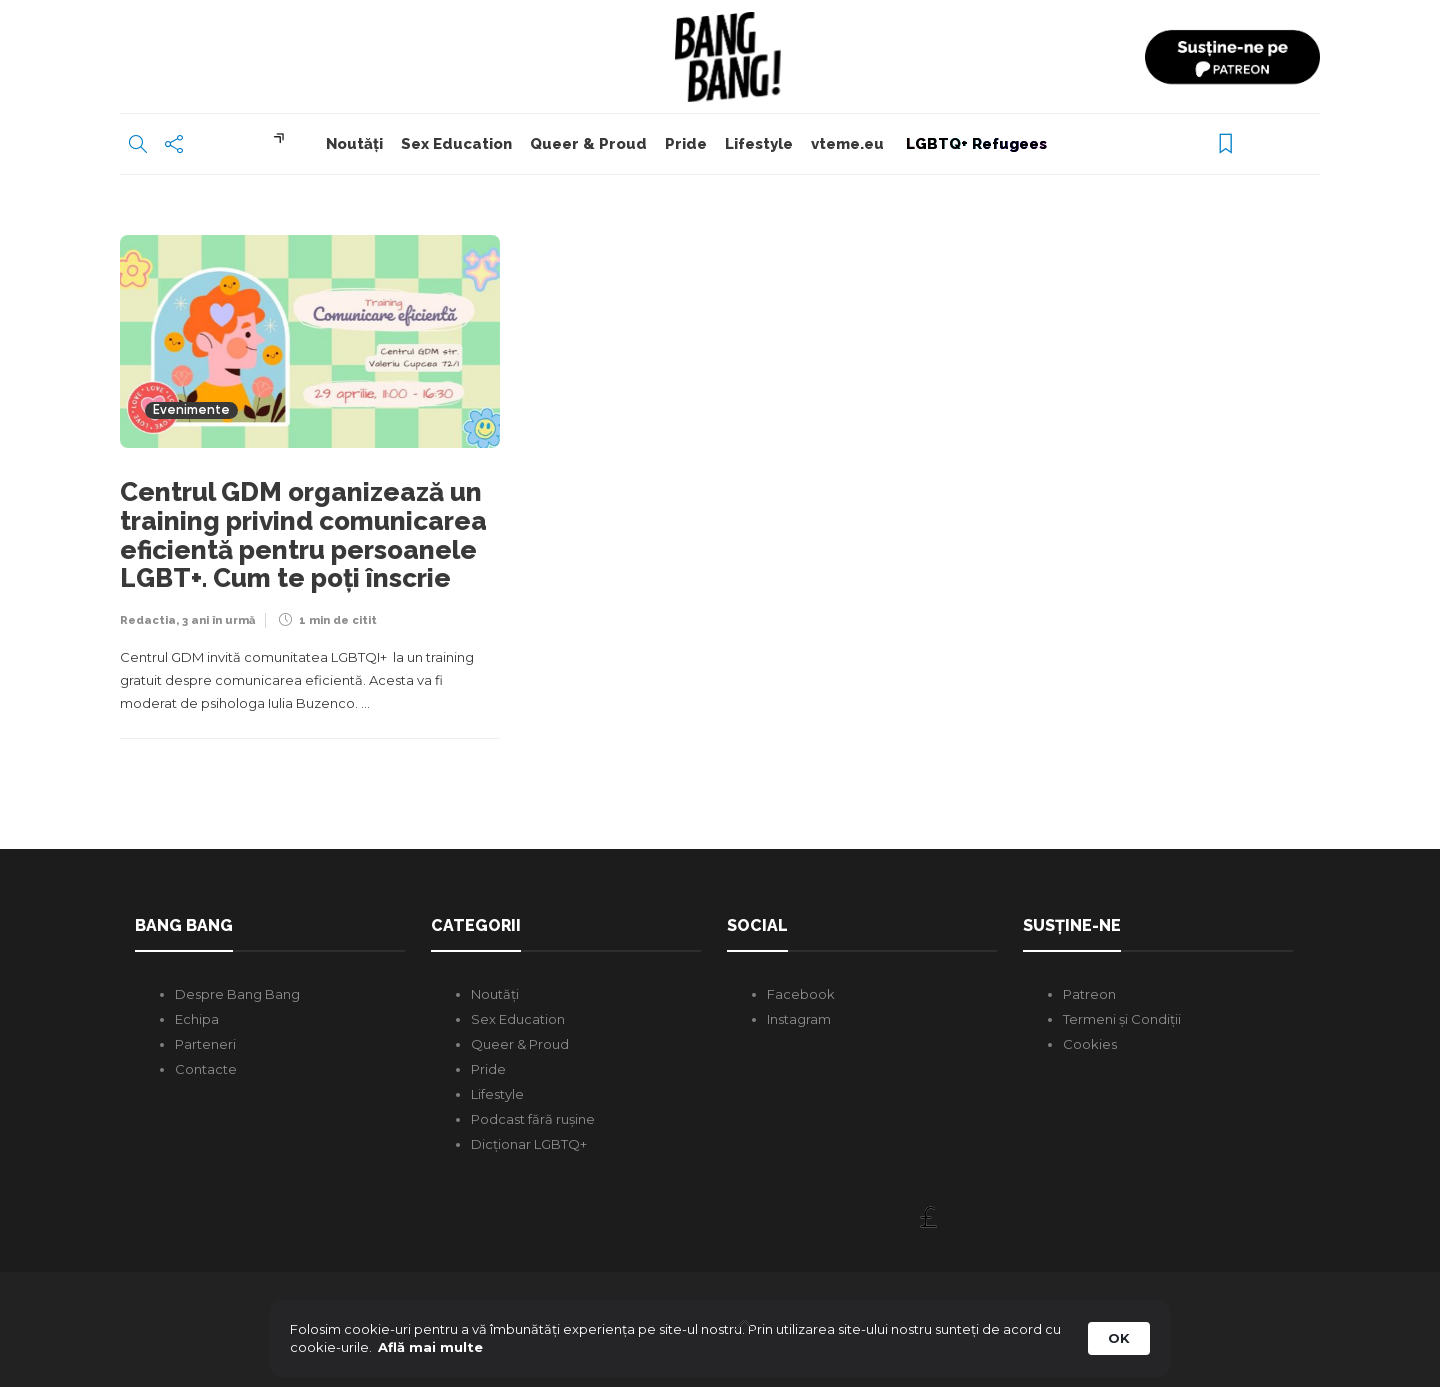 The width and height of the screenshot is (1440, 1387). What do you see at coordinates (929, 1217) in the screenshot?
I see `indicates british pound sterling currency` at bounding box center [929, 1217].